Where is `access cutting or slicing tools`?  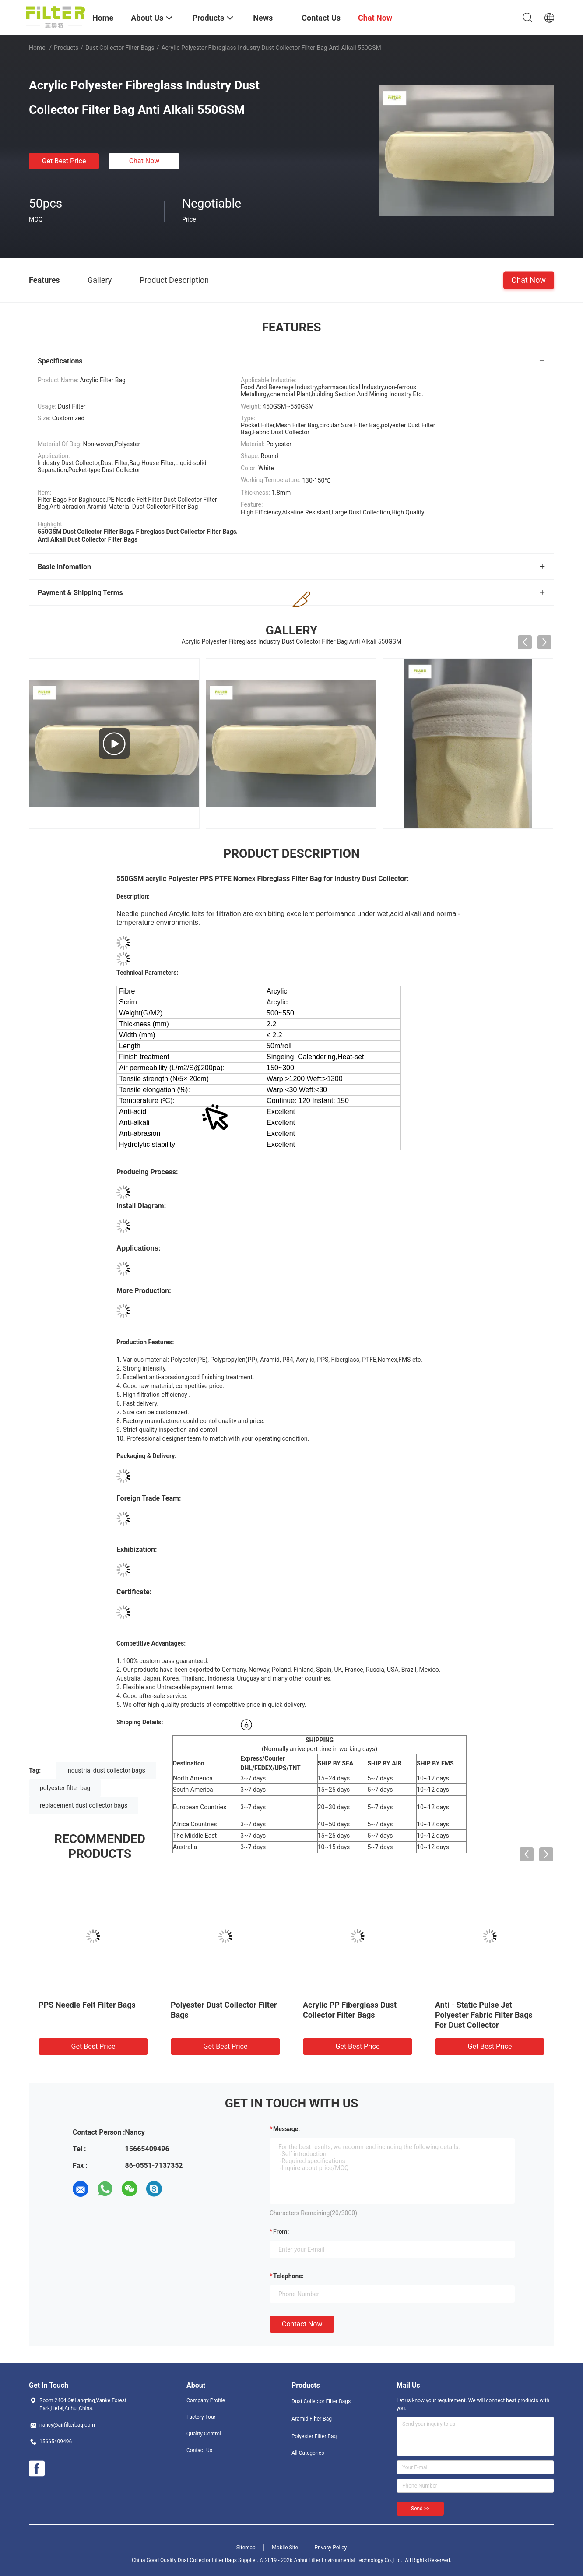
access cutting or slicing tools is located at coordinates (301, 599).